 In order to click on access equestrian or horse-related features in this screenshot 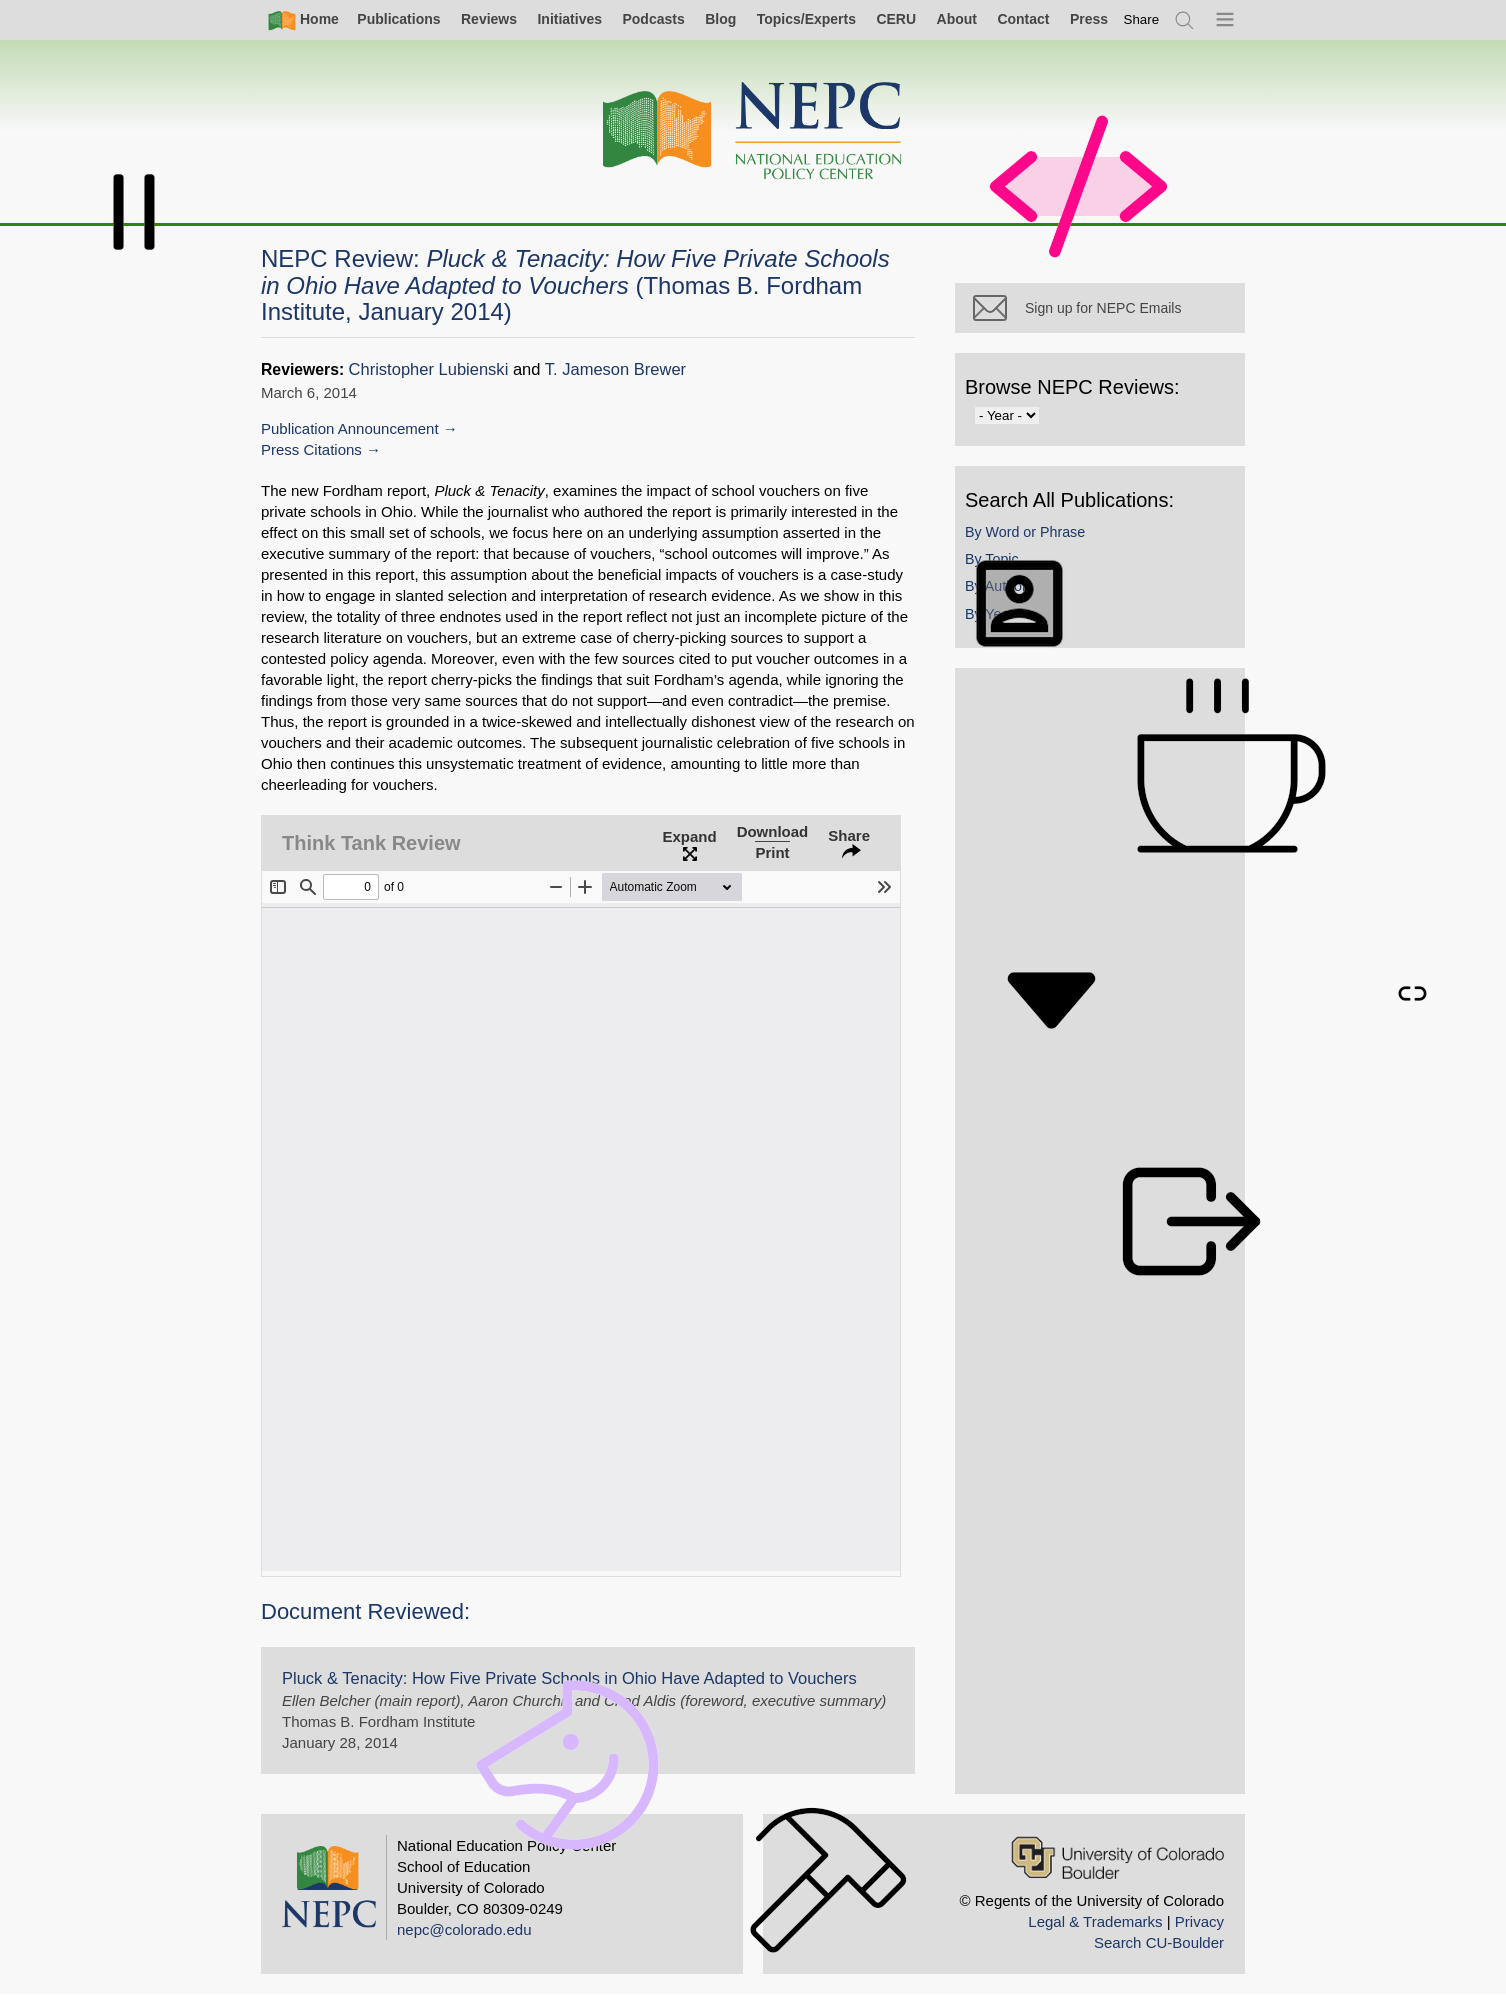, I will do `click(574, 1765)`.